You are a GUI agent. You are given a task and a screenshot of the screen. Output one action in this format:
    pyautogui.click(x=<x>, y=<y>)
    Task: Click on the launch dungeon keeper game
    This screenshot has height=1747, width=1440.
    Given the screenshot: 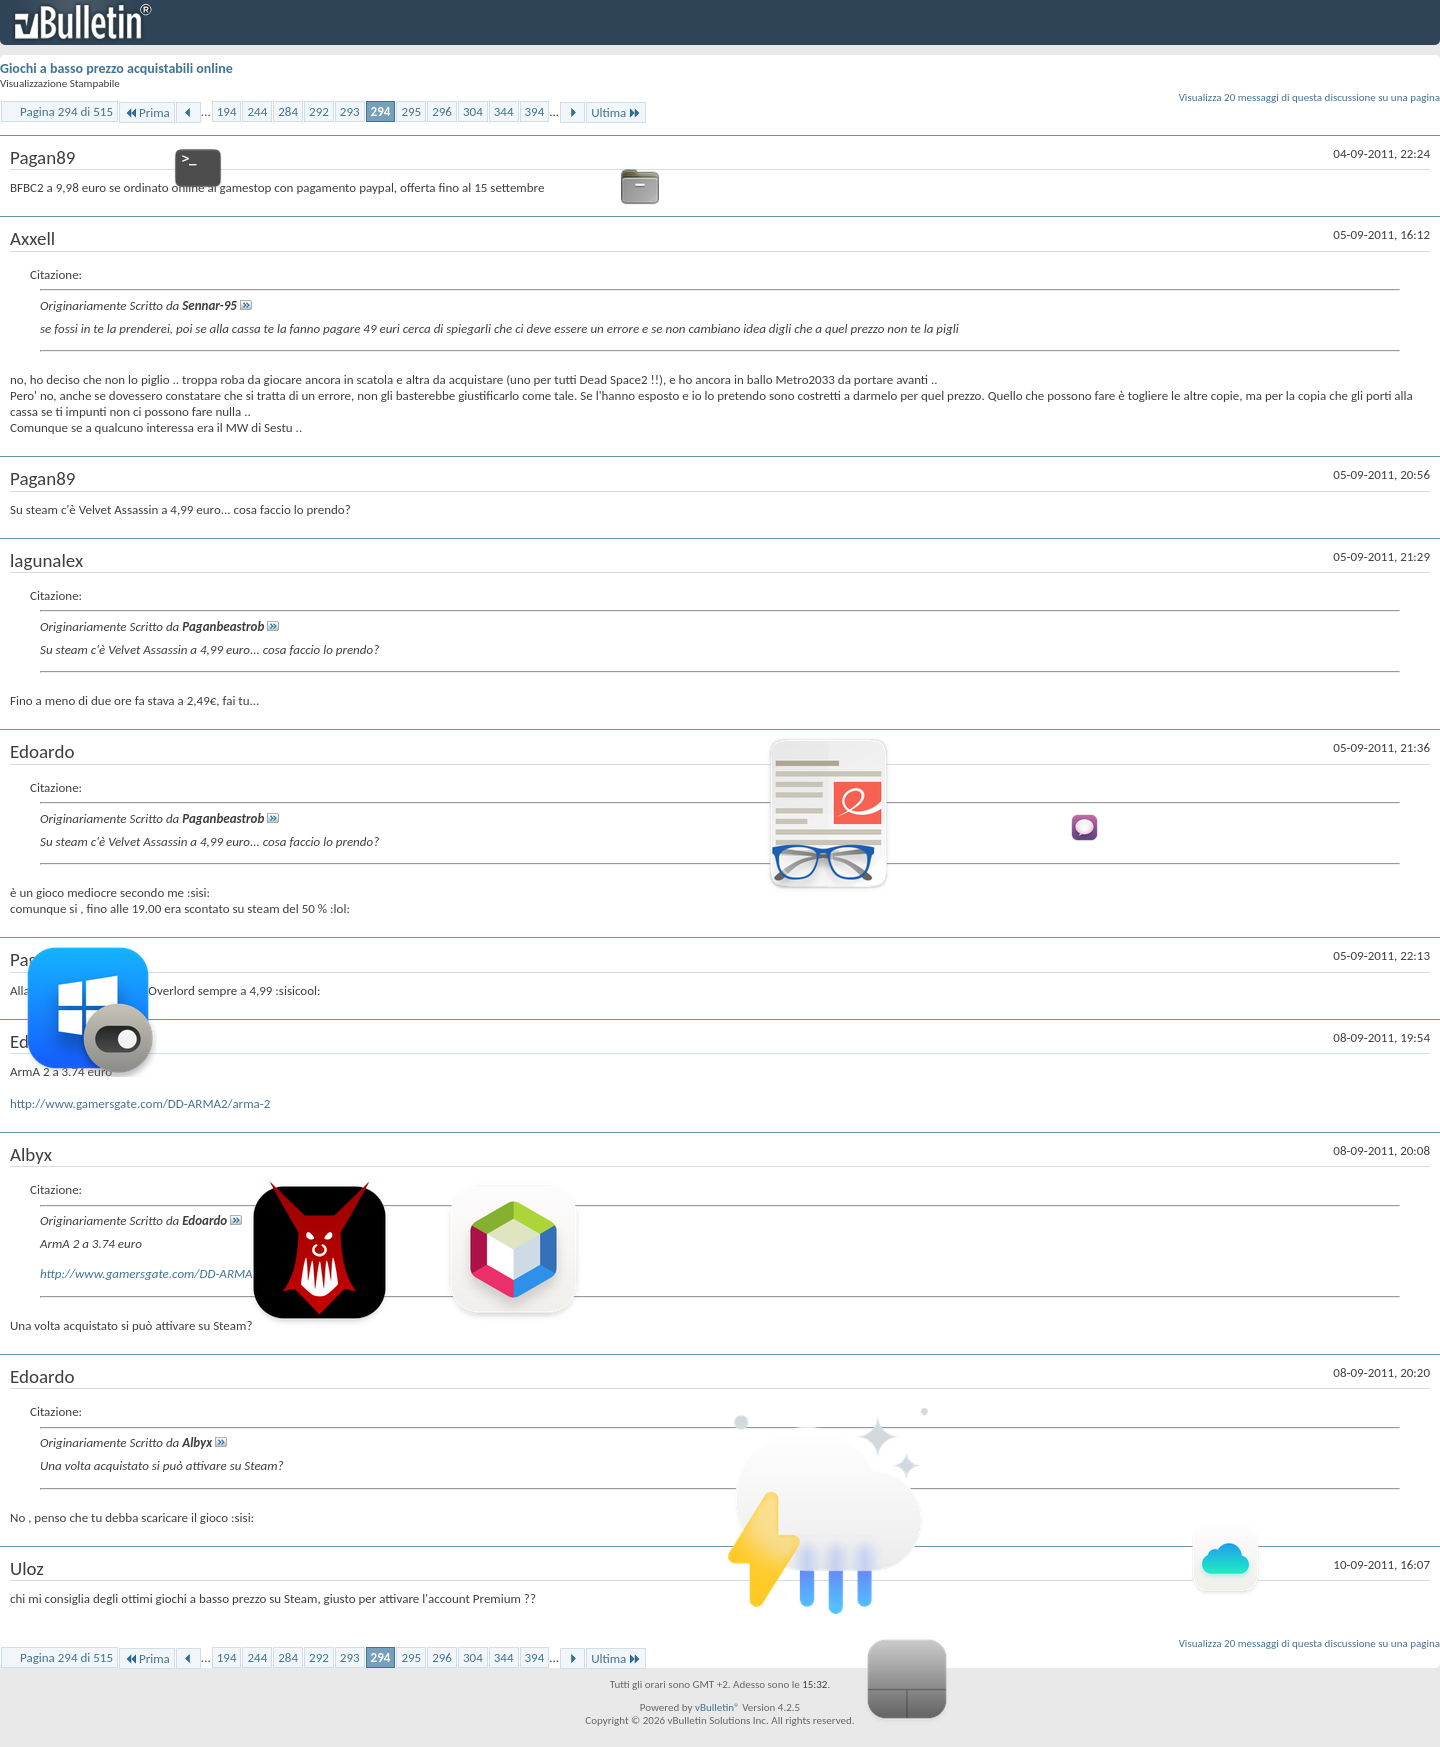 What is the action you would take?
    pyautogui.click(x=319, y=1252)
    